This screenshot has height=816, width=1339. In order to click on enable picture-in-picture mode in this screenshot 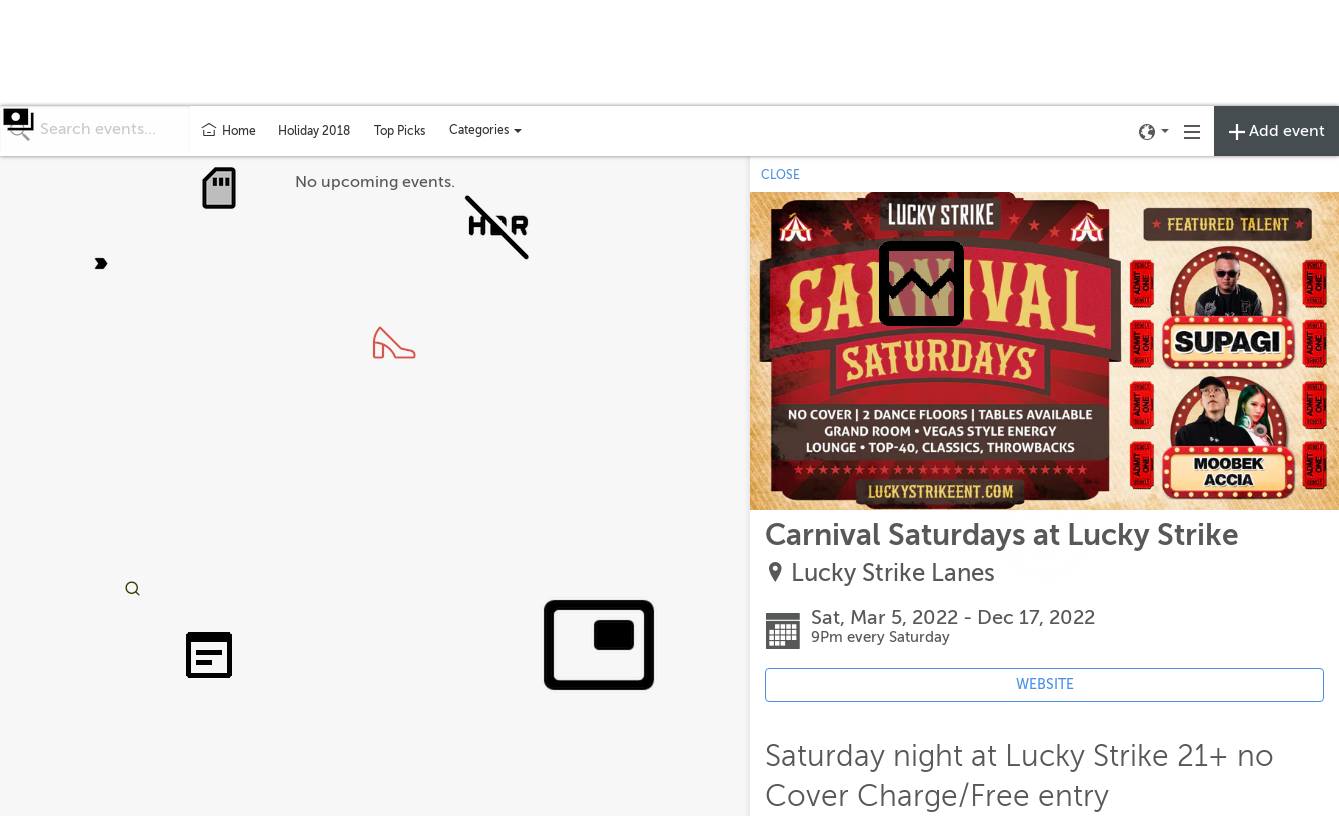, I will do `click(599, 645)`.